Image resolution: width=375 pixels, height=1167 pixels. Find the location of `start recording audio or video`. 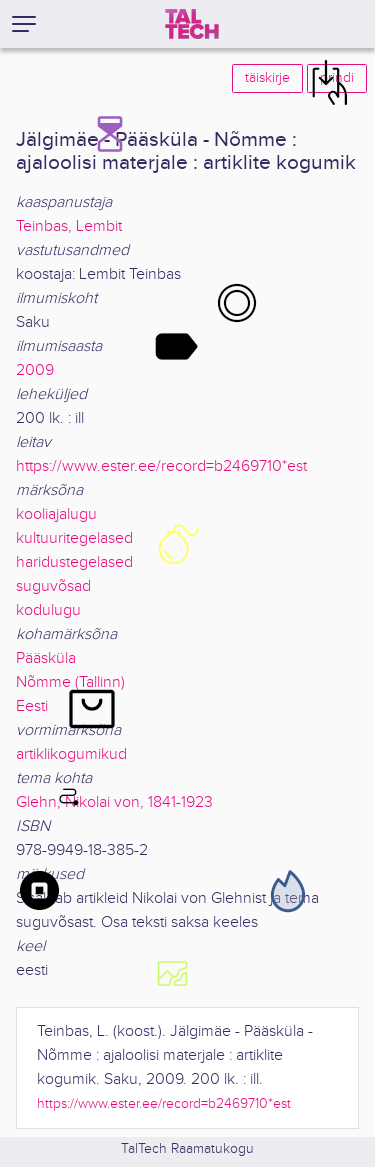

start recording audio or video is located at coordinates (237, 303).